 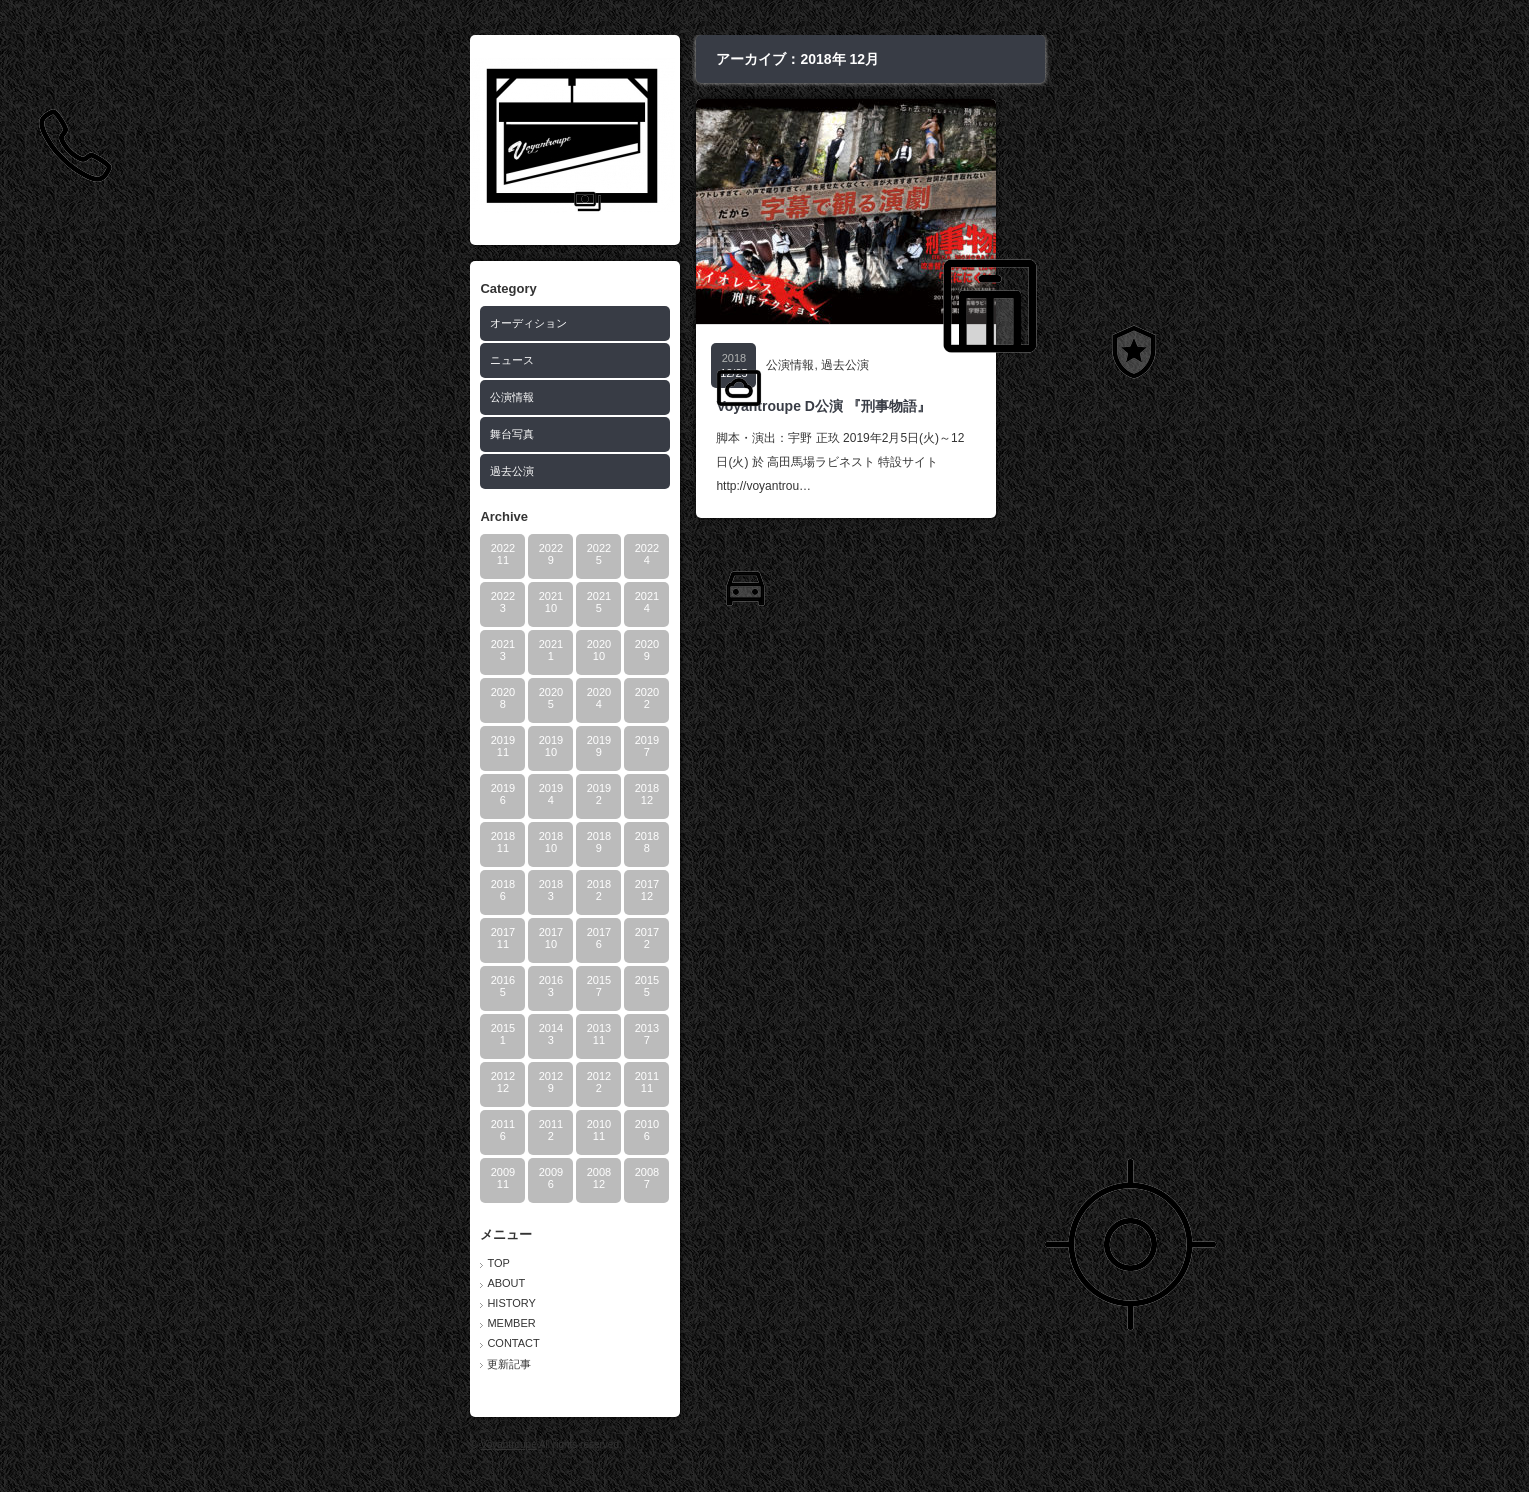 I want to click on access daydream or screensaver settings, so click(x=739, y=388).